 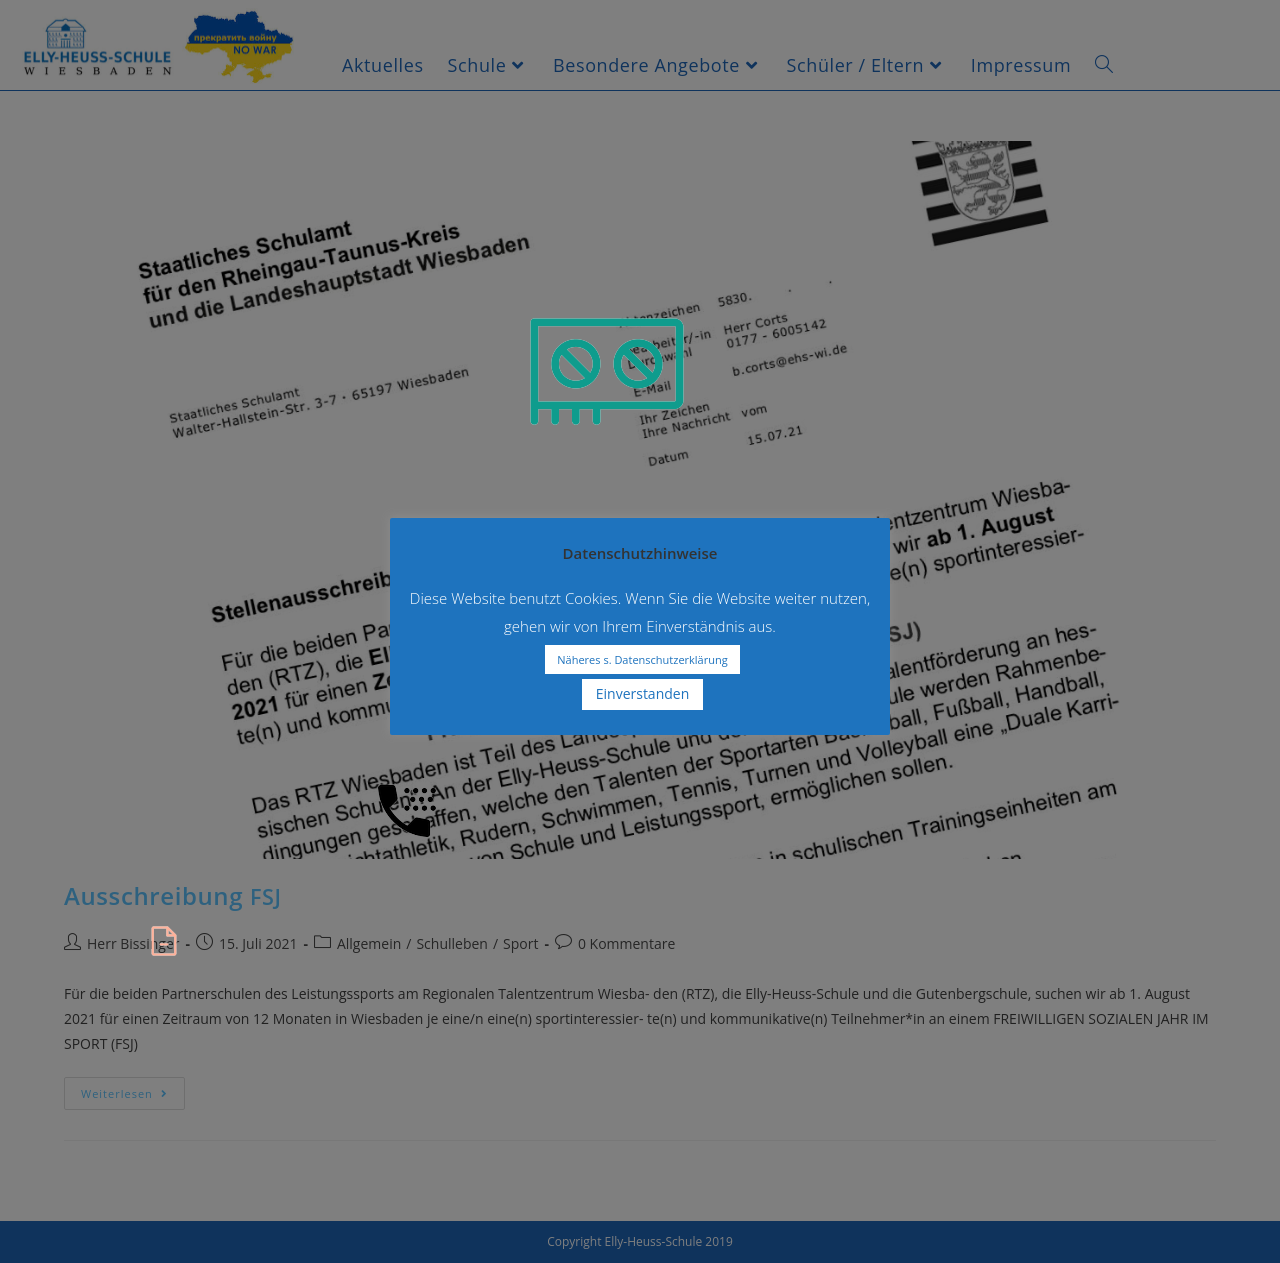 I want to click on view graphics card or GPU information, so click(x=607, y=369).